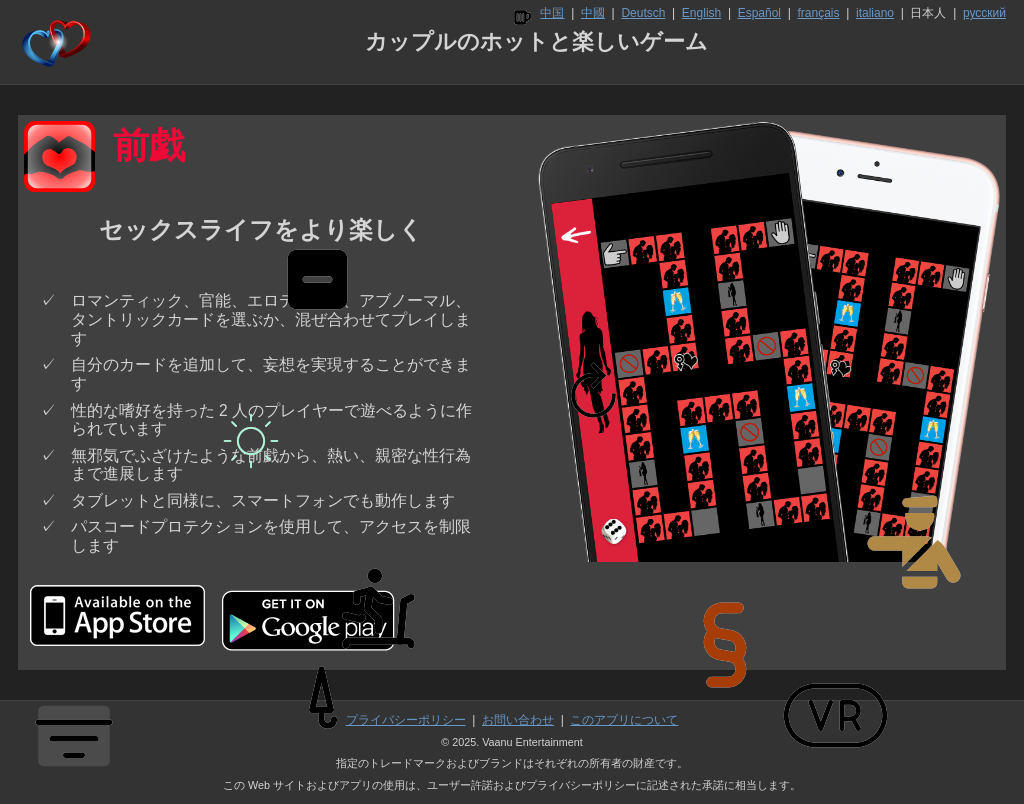 This screenshot has height=804, width=1024. I want to click on access virtual reality mode or settings, so click(835, 715).